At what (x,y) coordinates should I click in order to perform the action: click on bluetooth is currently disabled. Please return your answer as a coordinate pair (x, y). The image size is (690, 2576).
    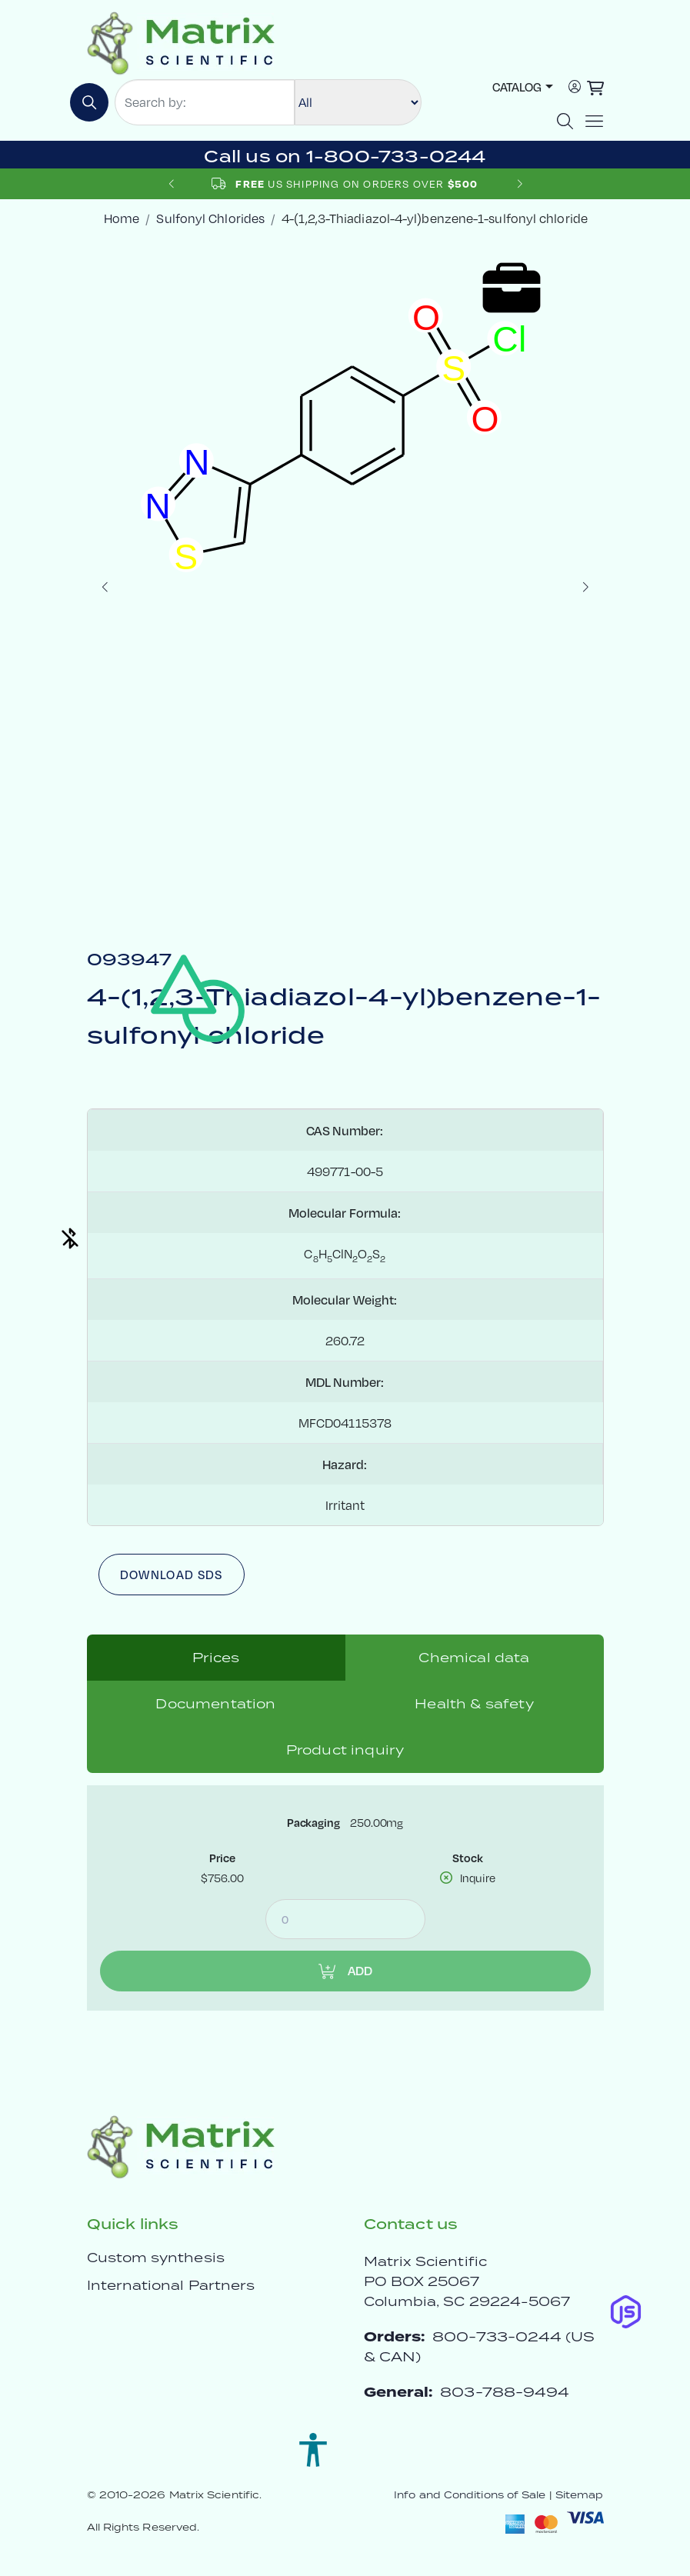
    Looking at the image, I should click on (70, 1238).